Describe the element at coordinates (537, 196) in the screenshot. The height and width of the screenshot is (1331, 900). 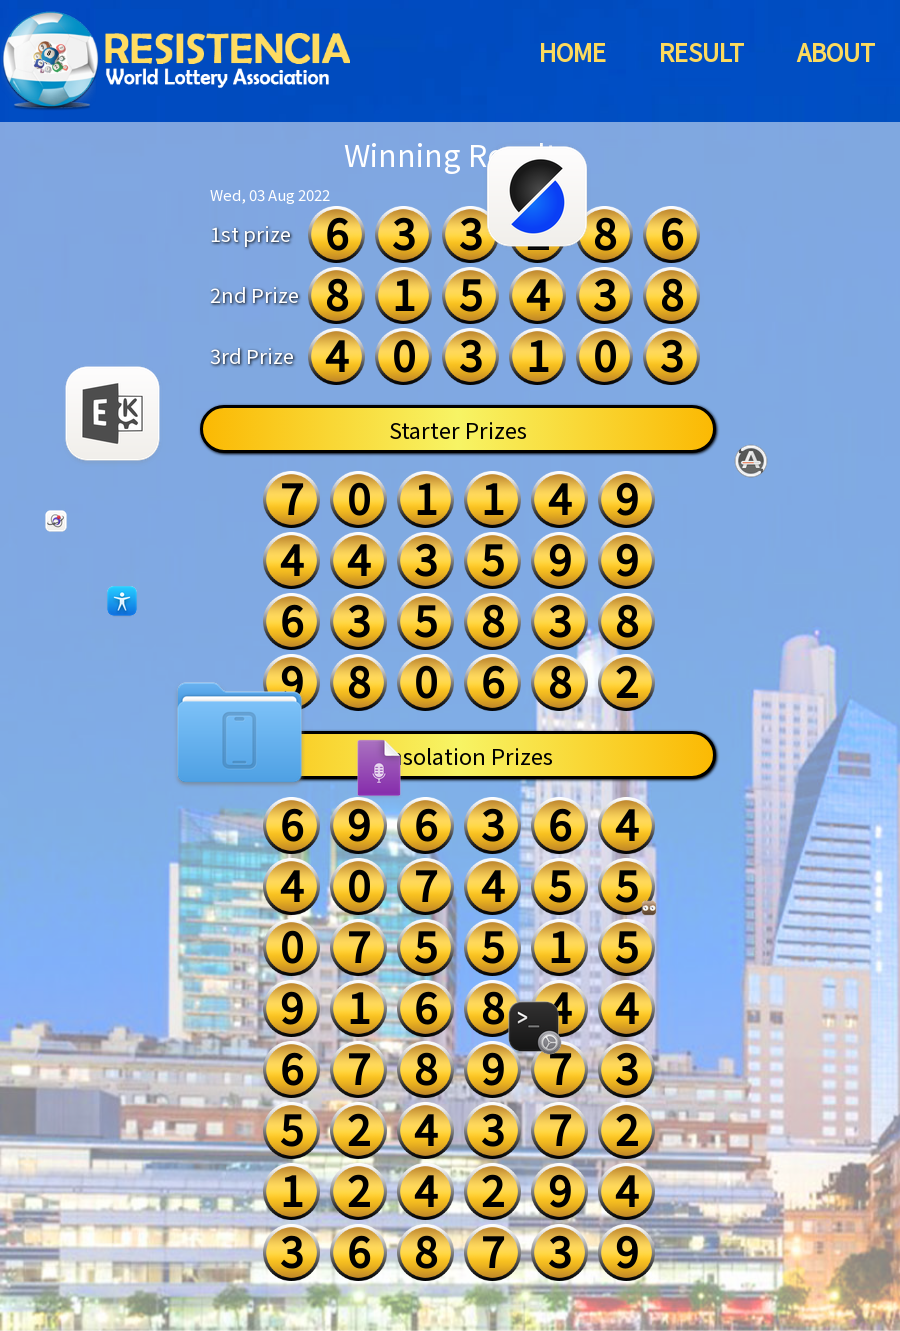
I see `open SuperSlicer 3D printing slicer application` at that location.